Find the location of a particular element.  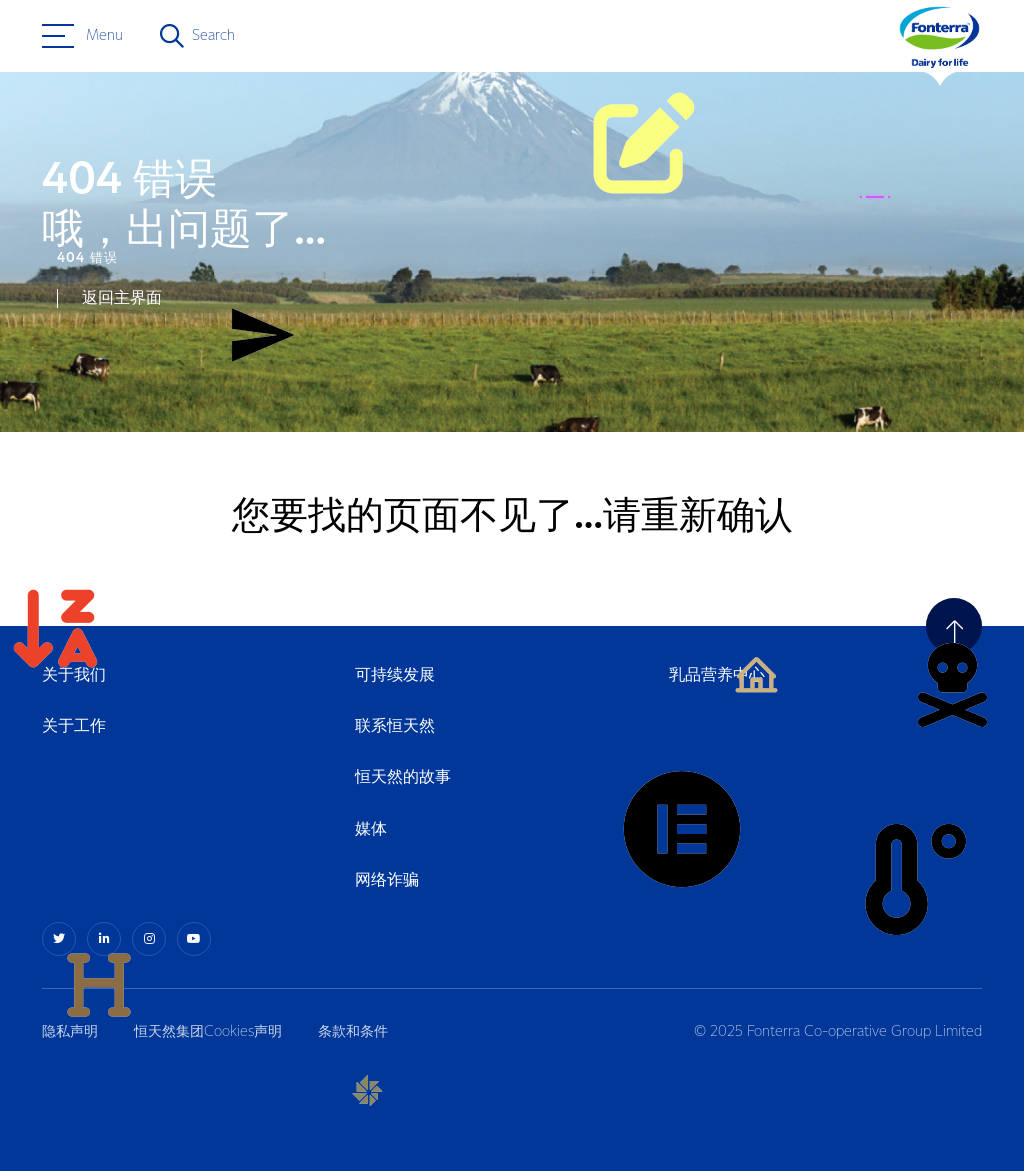

insert a heading or header text is located at coordinates (99, 985).